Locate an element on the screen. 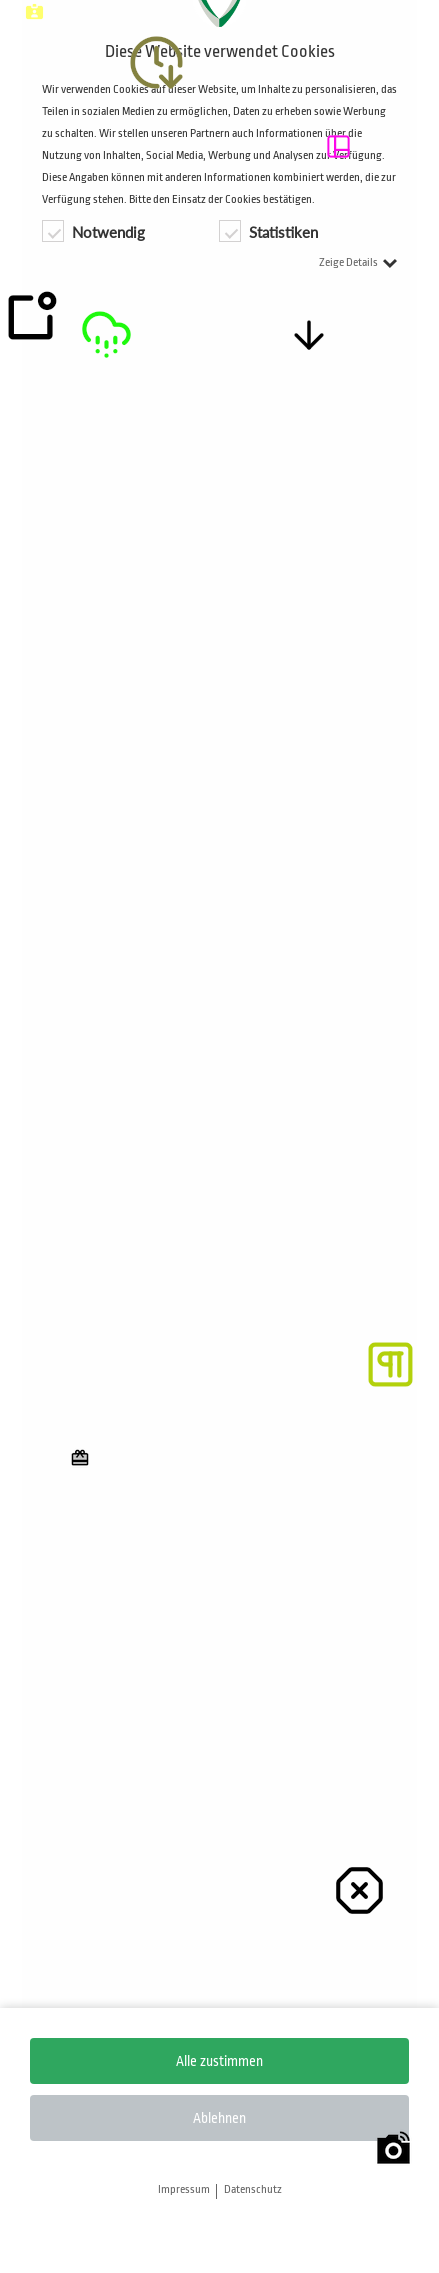  view notifications is located at coordinates (31, 316).